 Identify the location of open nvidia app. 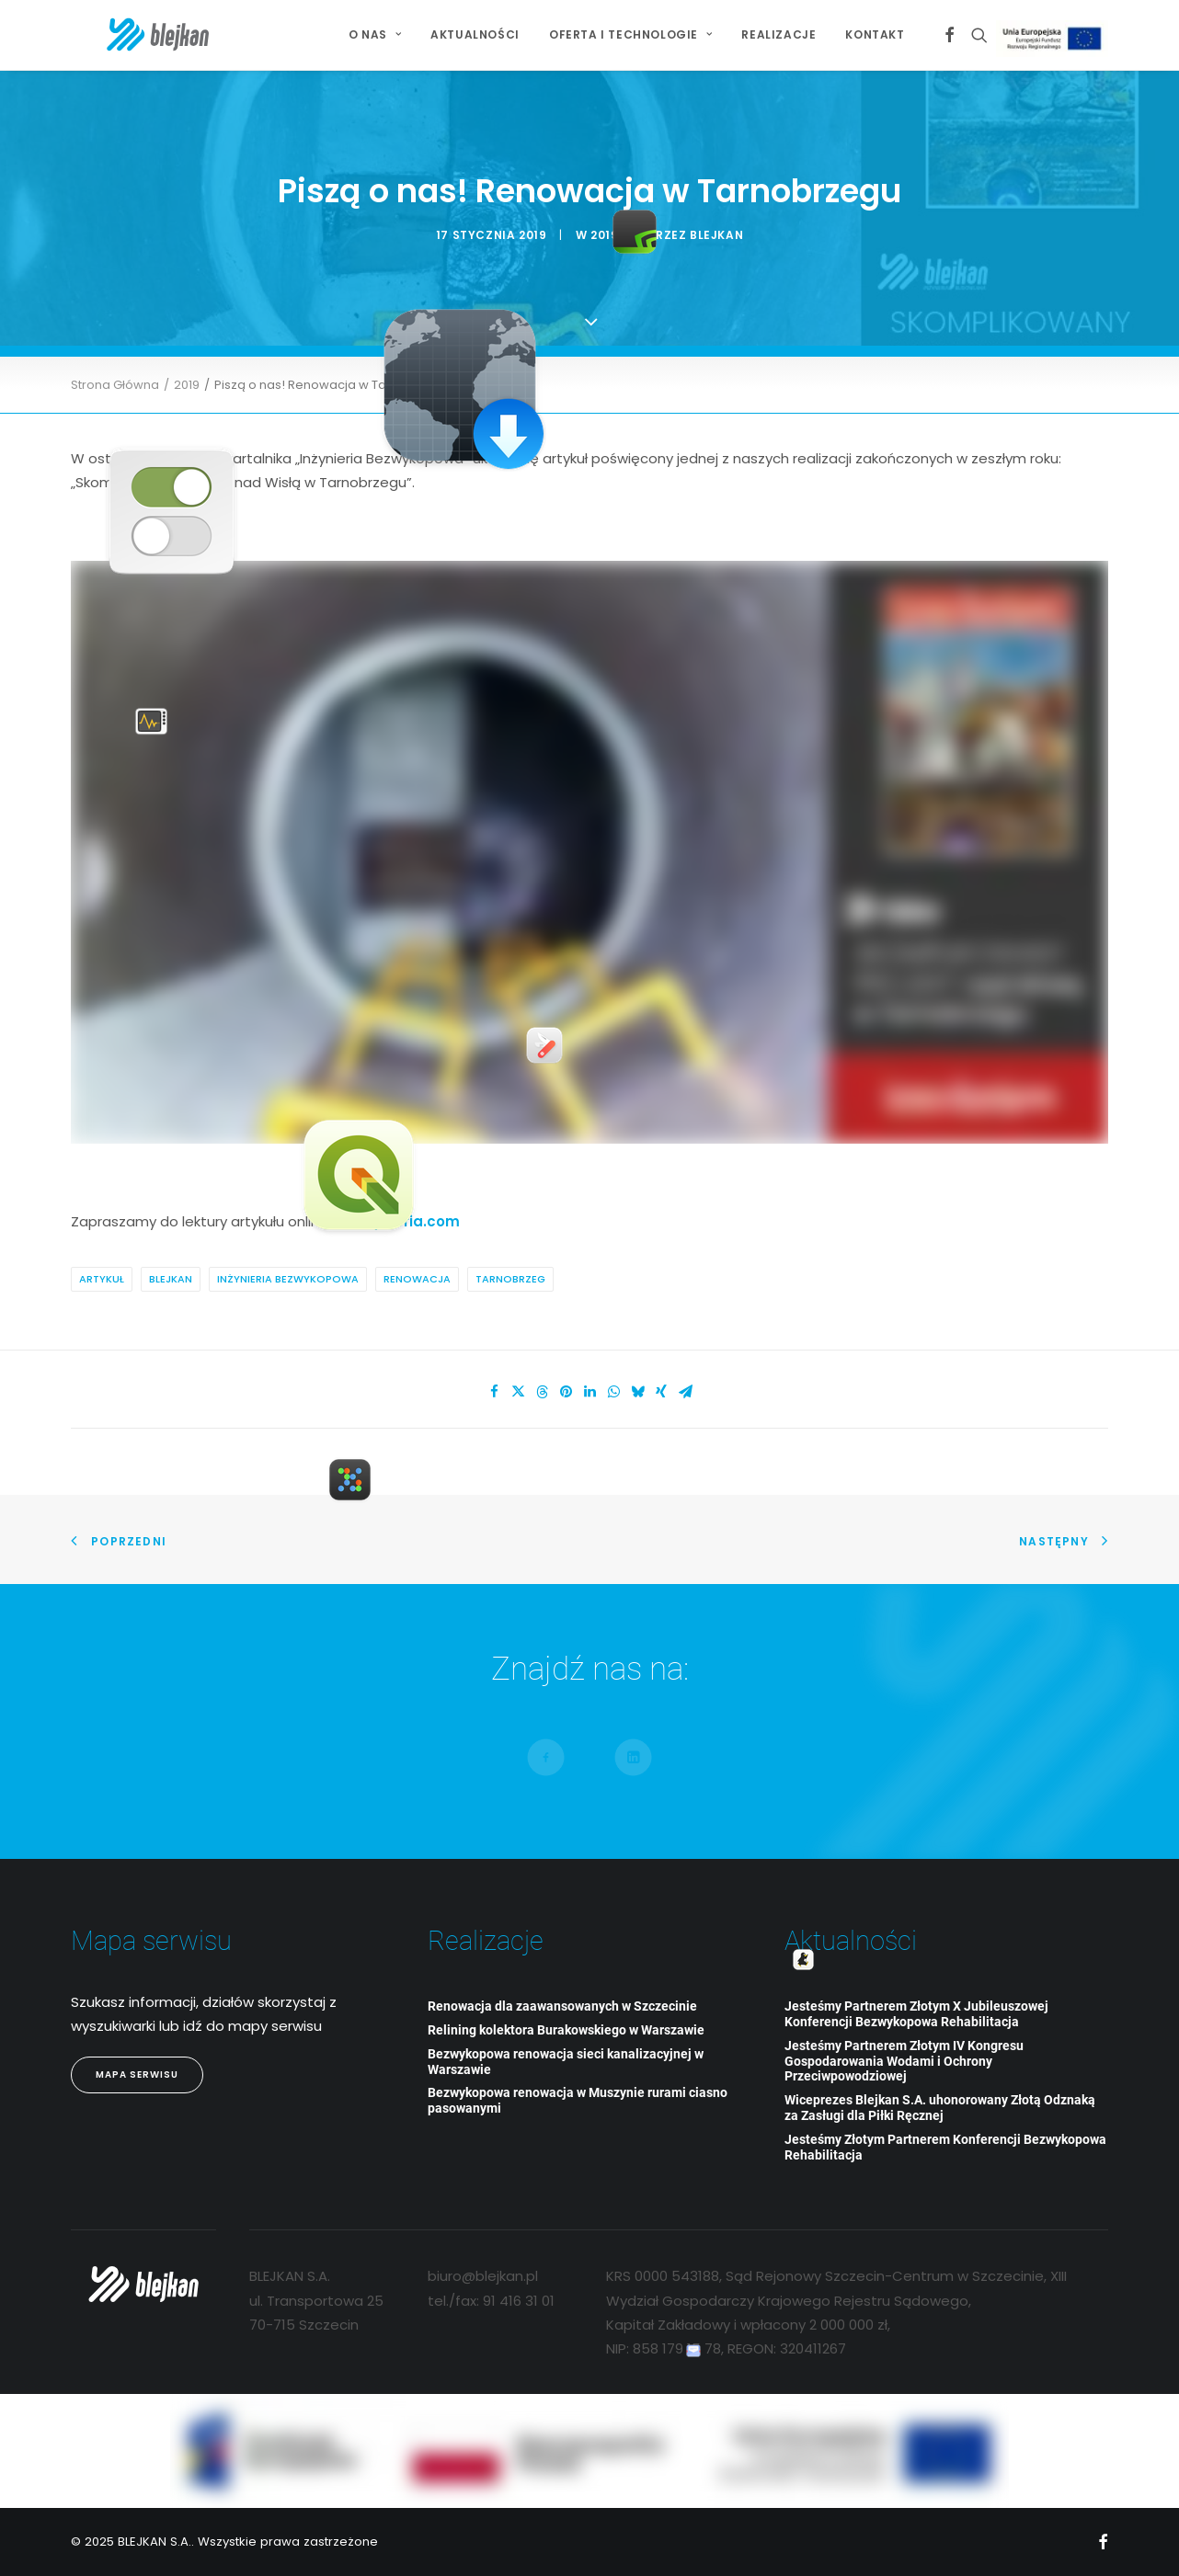
(635, 232).